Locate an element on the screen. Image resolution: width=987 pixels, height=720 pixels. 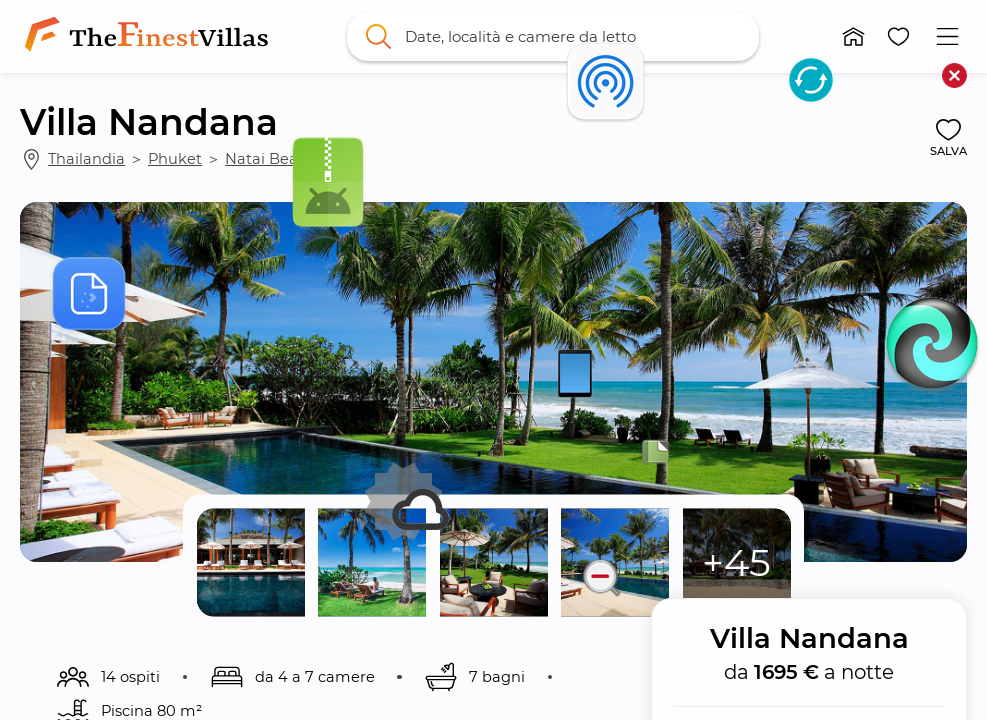
indicates file or folder is currently syncing is located at coordinates (811, 80).